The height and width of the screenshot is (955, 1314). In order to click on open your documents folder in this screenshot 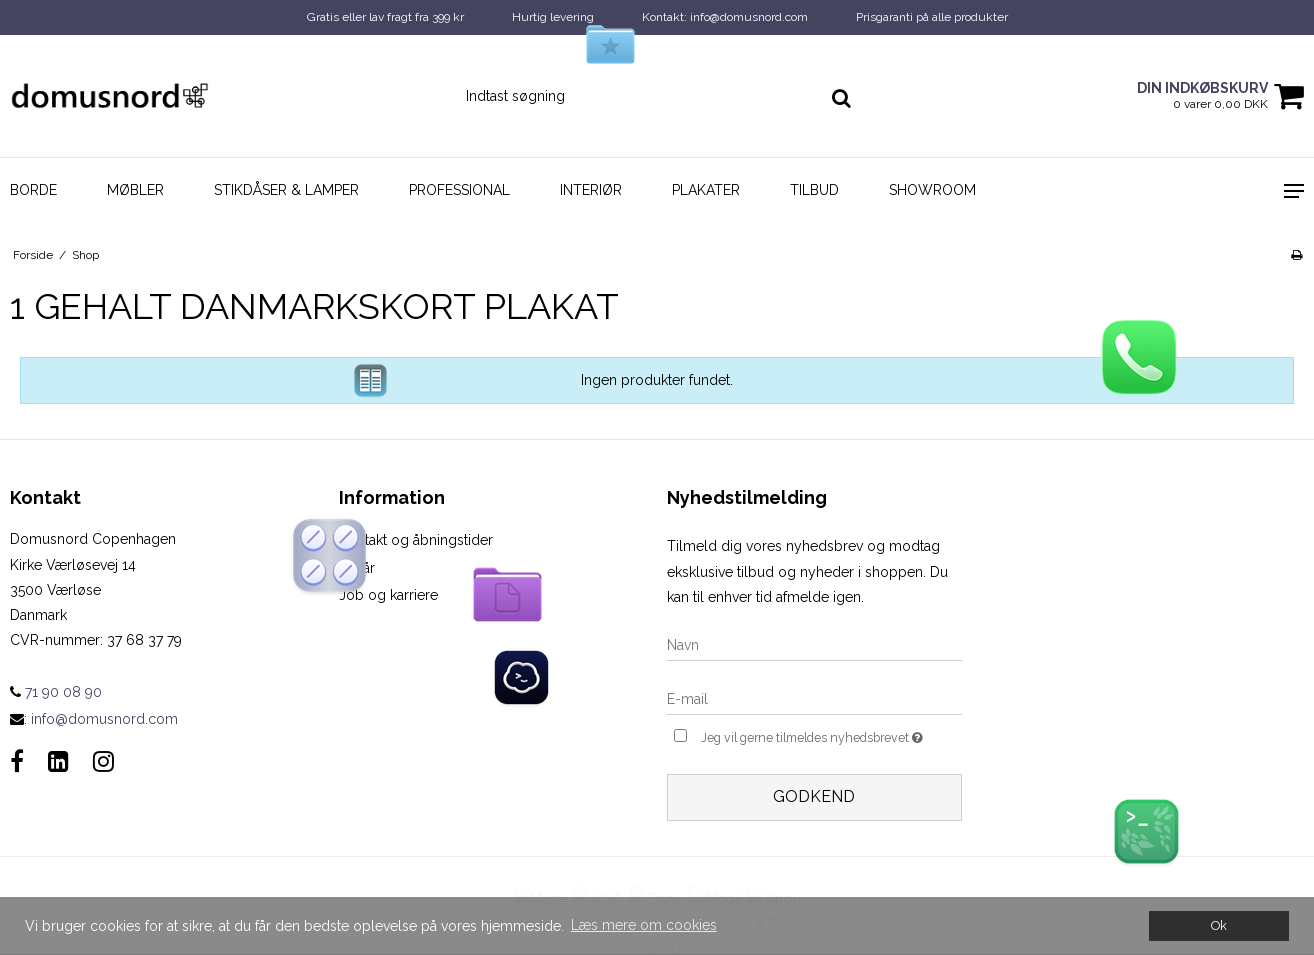, I will do `click(507, 594)`.